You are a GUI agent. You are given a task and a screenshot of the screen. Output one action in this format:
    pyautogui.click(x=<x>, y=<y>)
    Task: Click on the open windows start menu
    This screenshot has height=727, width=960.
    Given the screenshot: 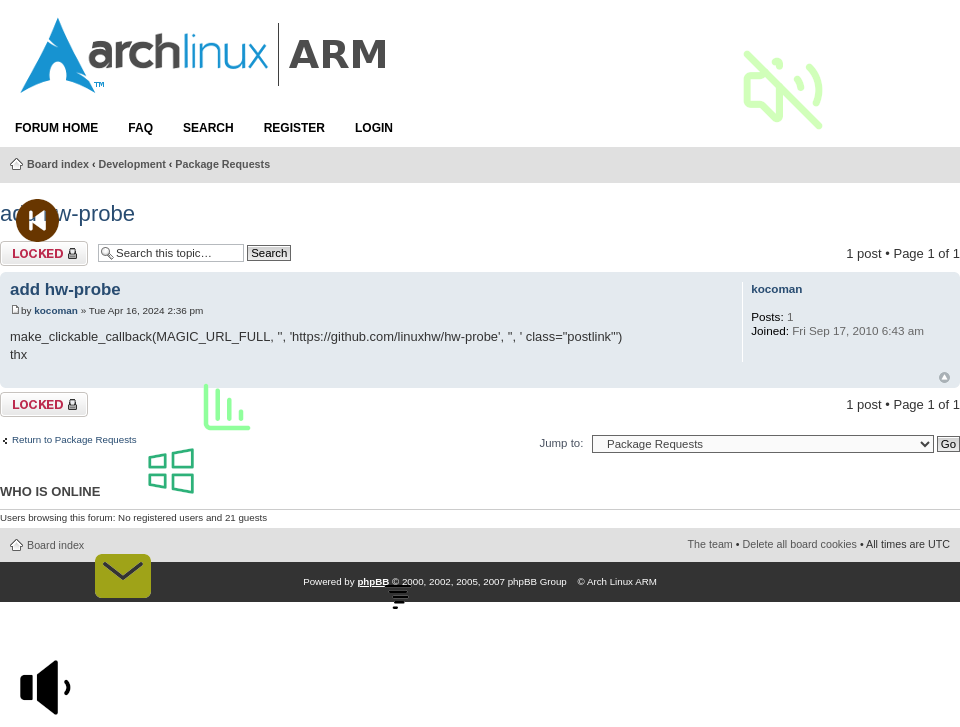 What is the action you would take?
    pyautogui.click(x=173, y=471)
    